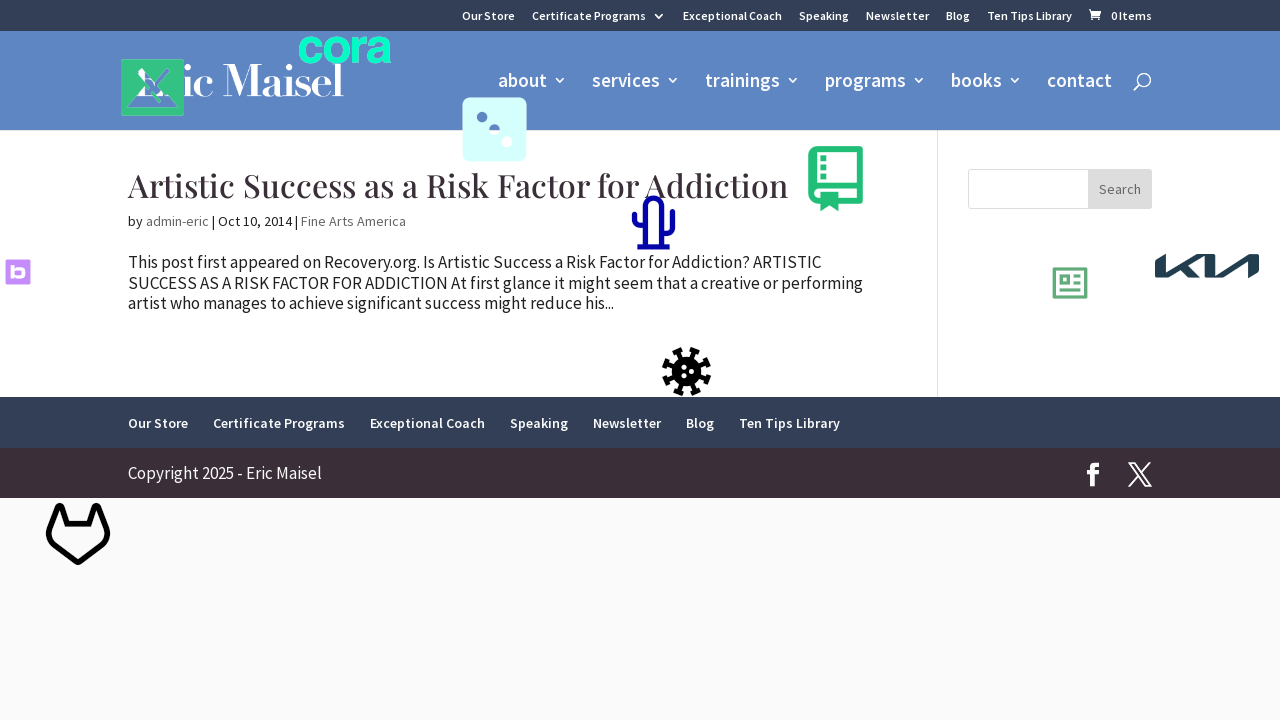 The image size is (1280, 720). I want to click on Cora brand logo, so click(345, 50).